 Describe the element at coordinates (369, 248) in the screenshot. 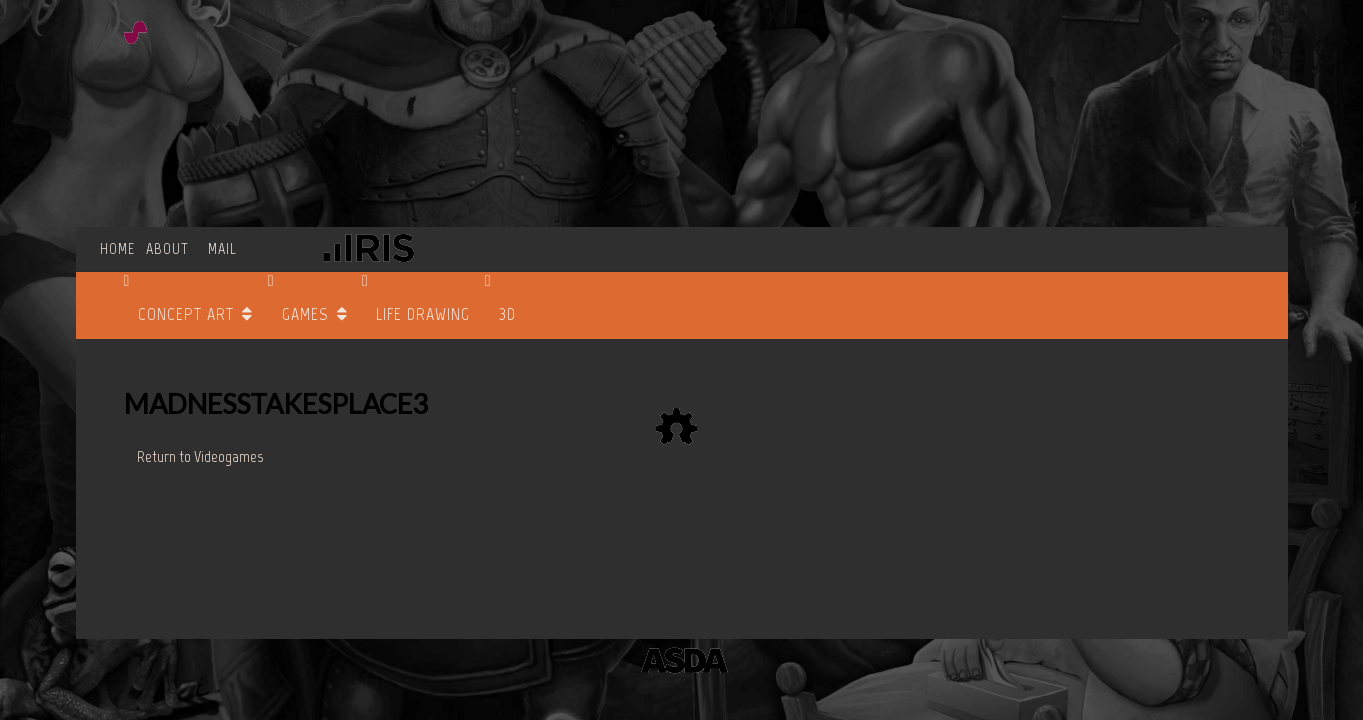

I see `iris brand logo` at that location.